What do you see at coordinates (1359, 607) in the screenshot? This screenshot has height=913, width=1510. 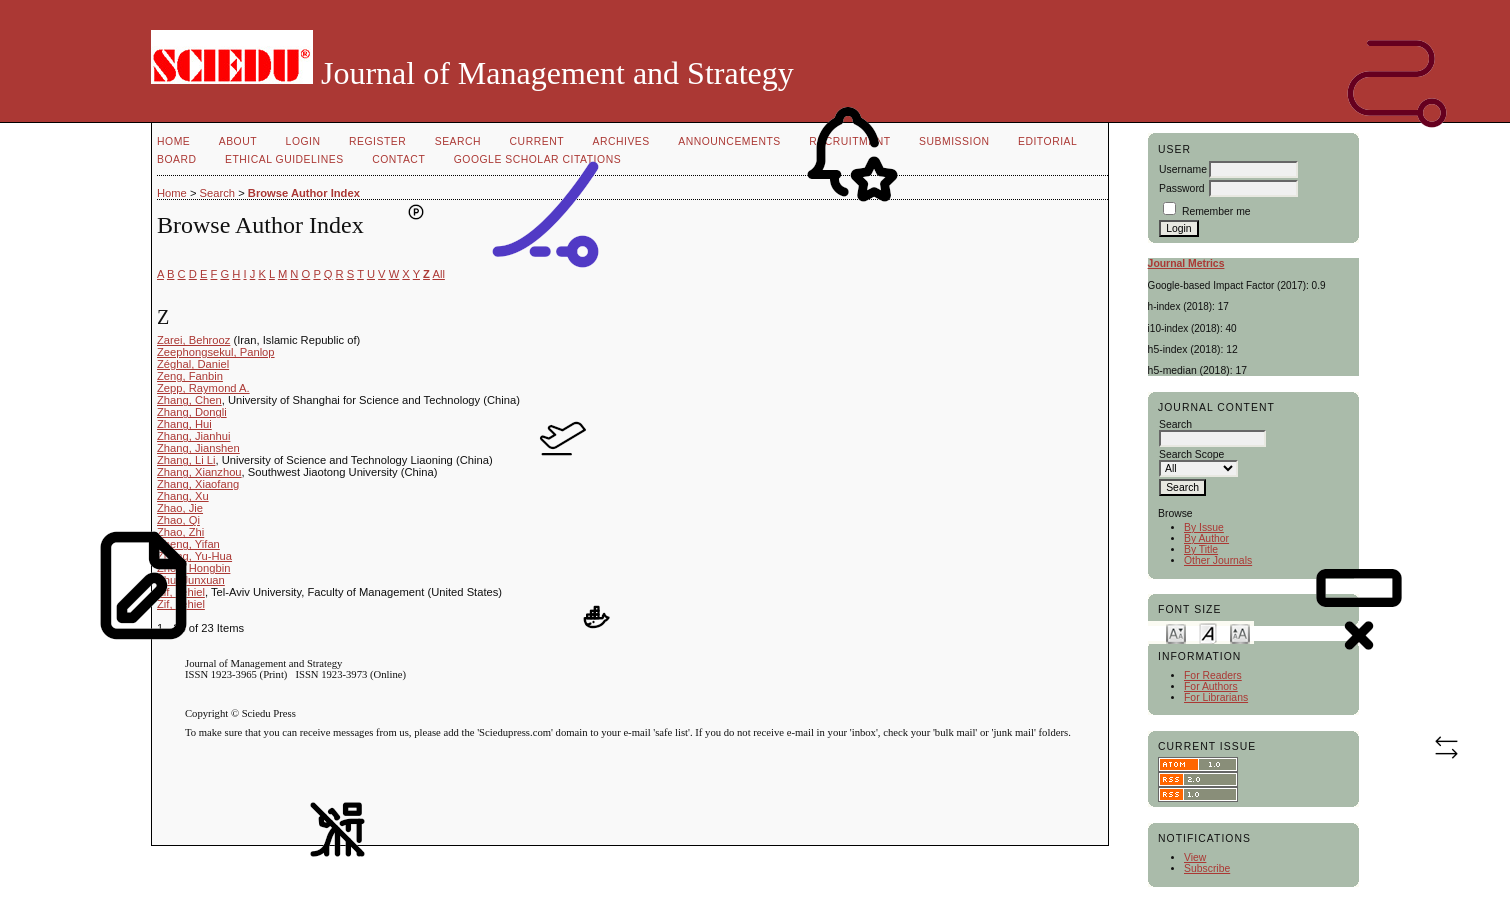 I see `remove a row from a table or spreadsheet` at bounding box center [1359, 607].